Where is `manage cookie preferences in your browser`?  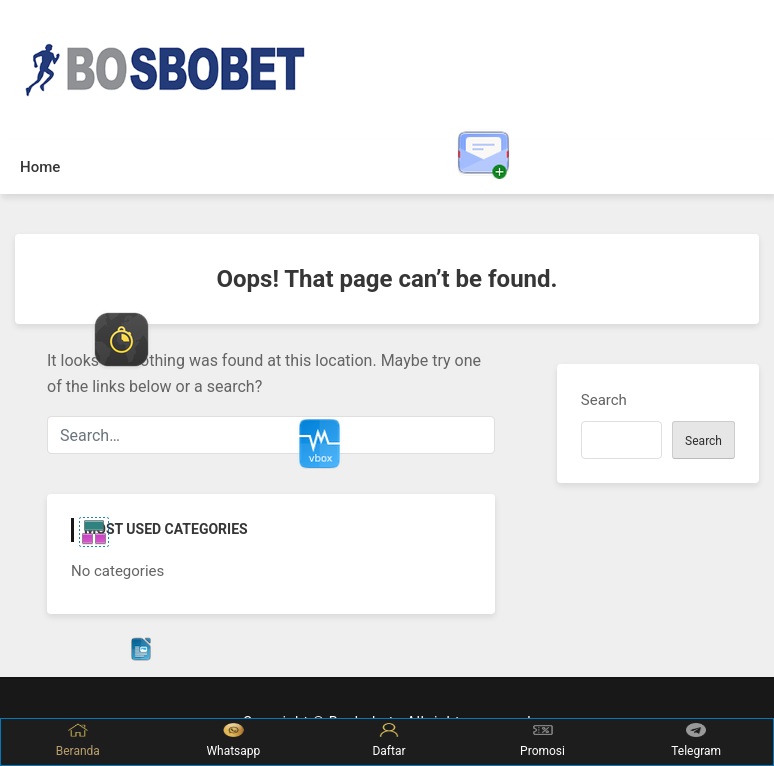
manage cookie preferences in your browser is located at coordinates (121, 340).